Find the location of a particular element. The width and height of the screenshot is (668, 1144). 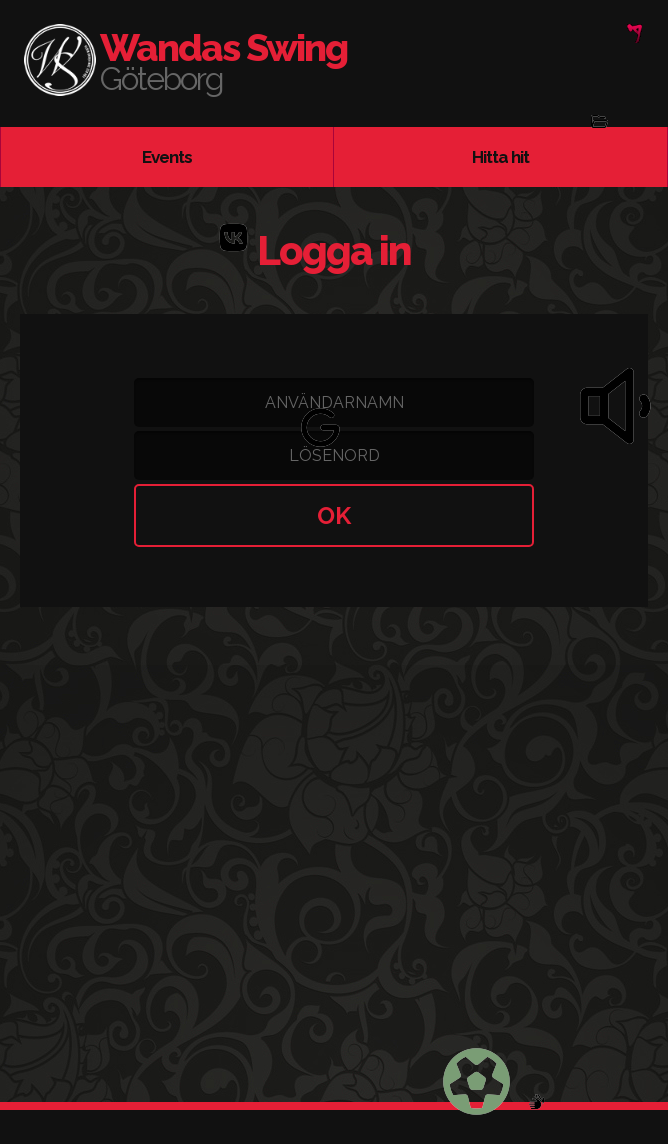

open folder to view contents is located at coordinates (599, 122).